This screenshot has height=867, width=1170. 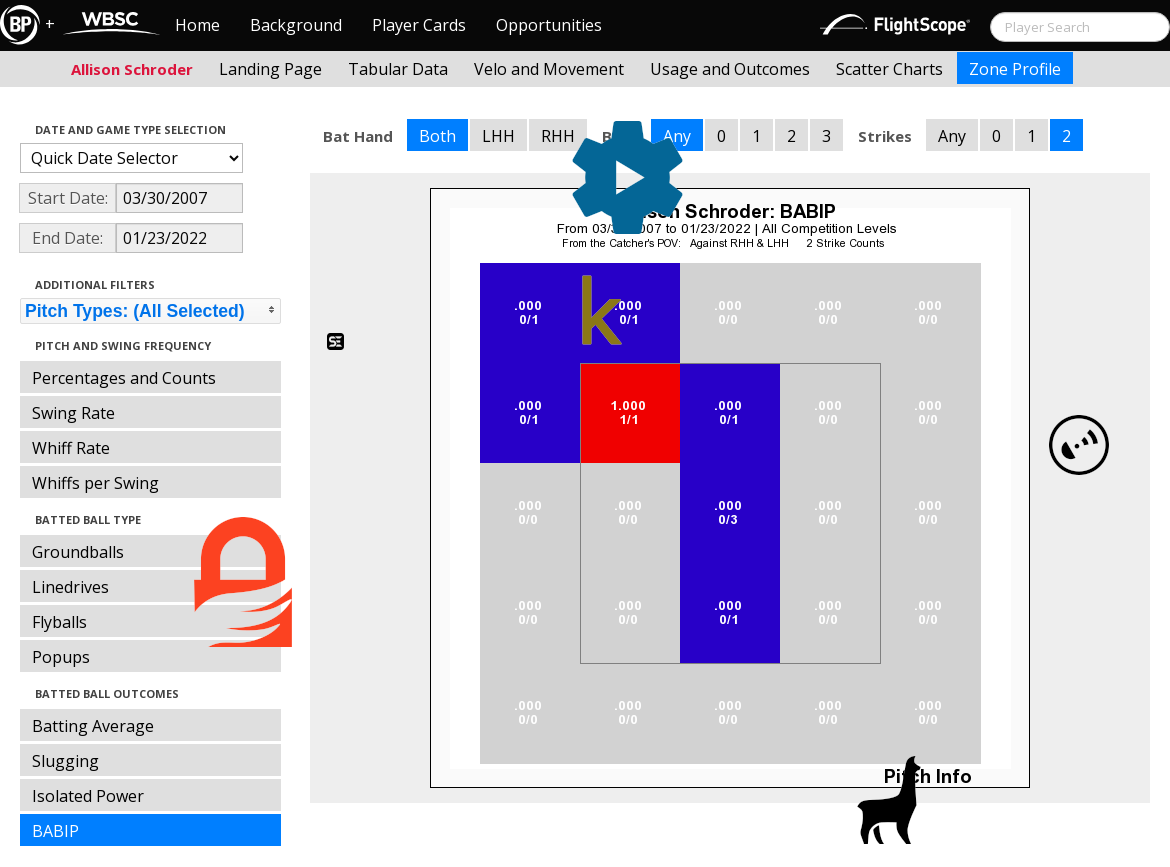 I want to click on link to kaggle profile or account, so click(x=602, y=310).